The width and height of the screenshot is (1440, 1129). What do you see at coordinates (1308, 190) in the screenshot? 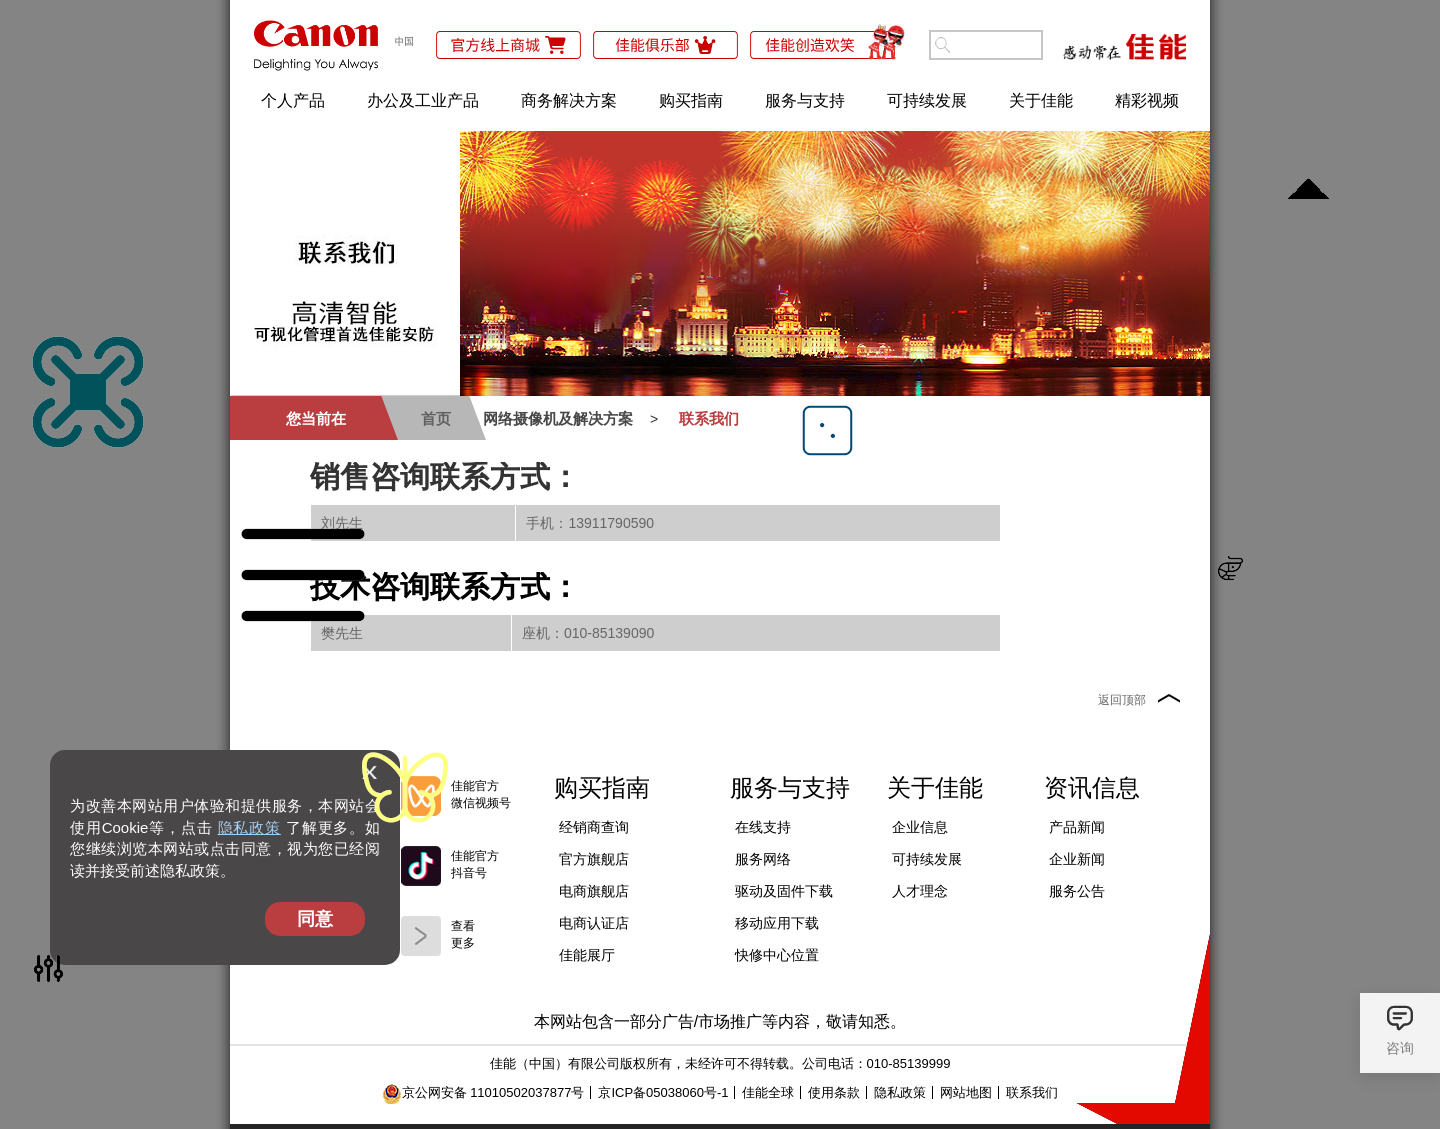
I see `expand or collapse a dropdown menu upward` at bounding box center [1308, 190].